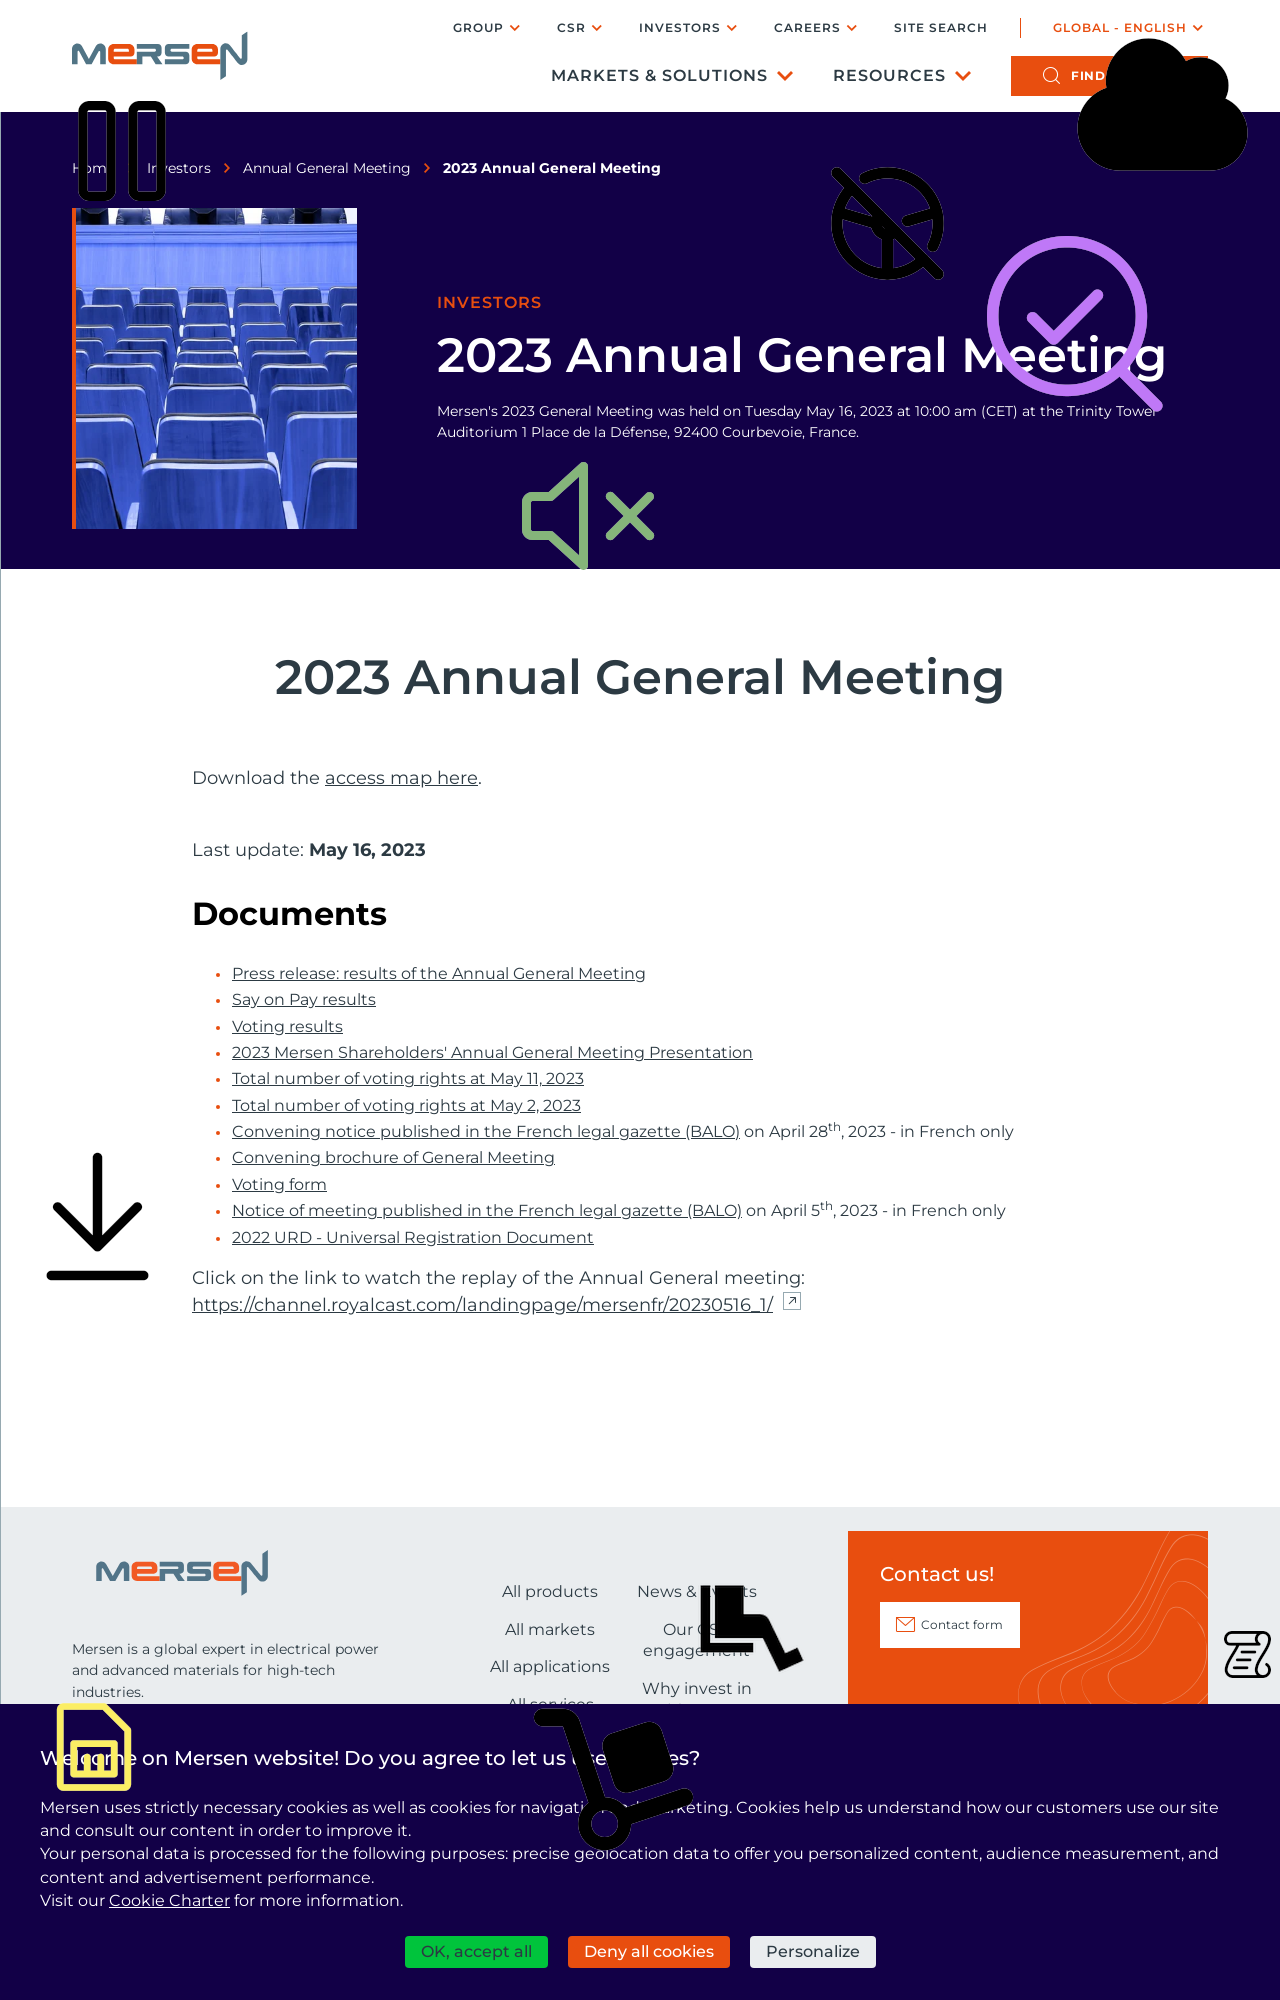  I want to click on code scan completed successfully, so click(1078, 327).